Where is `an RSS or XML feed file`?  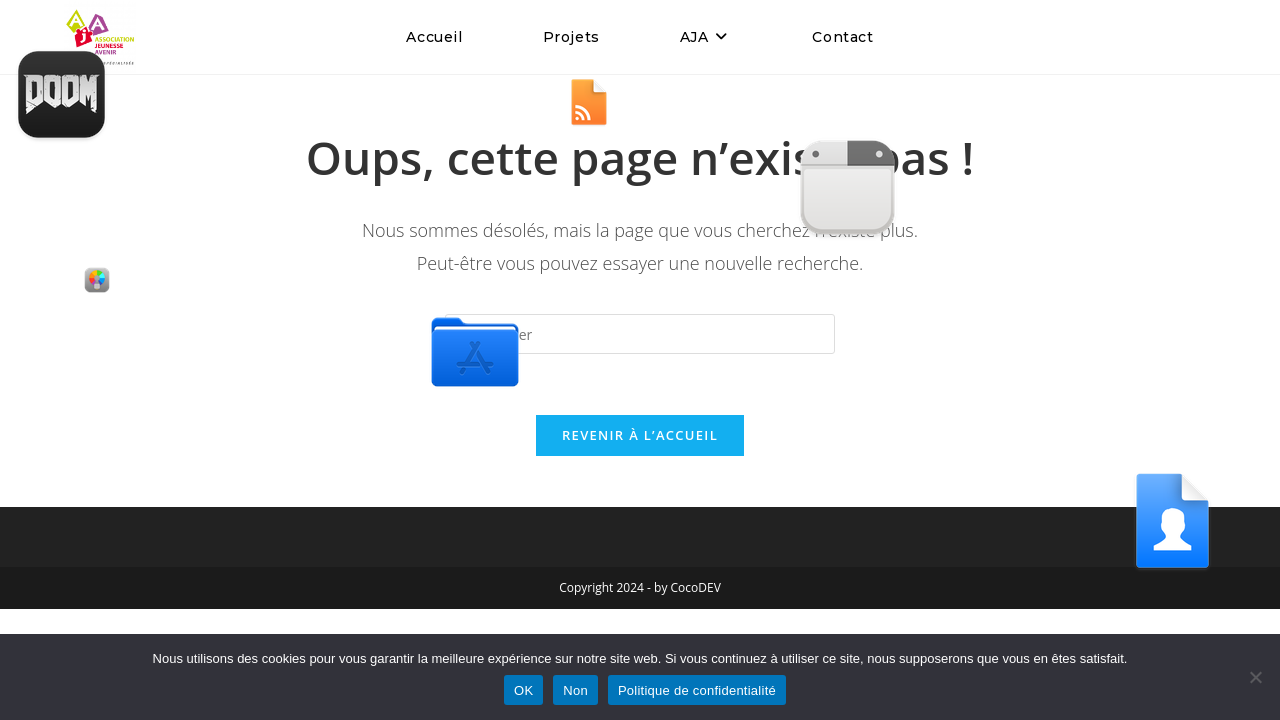
an RSS or XML feed file is located at coordinates (589, 102).